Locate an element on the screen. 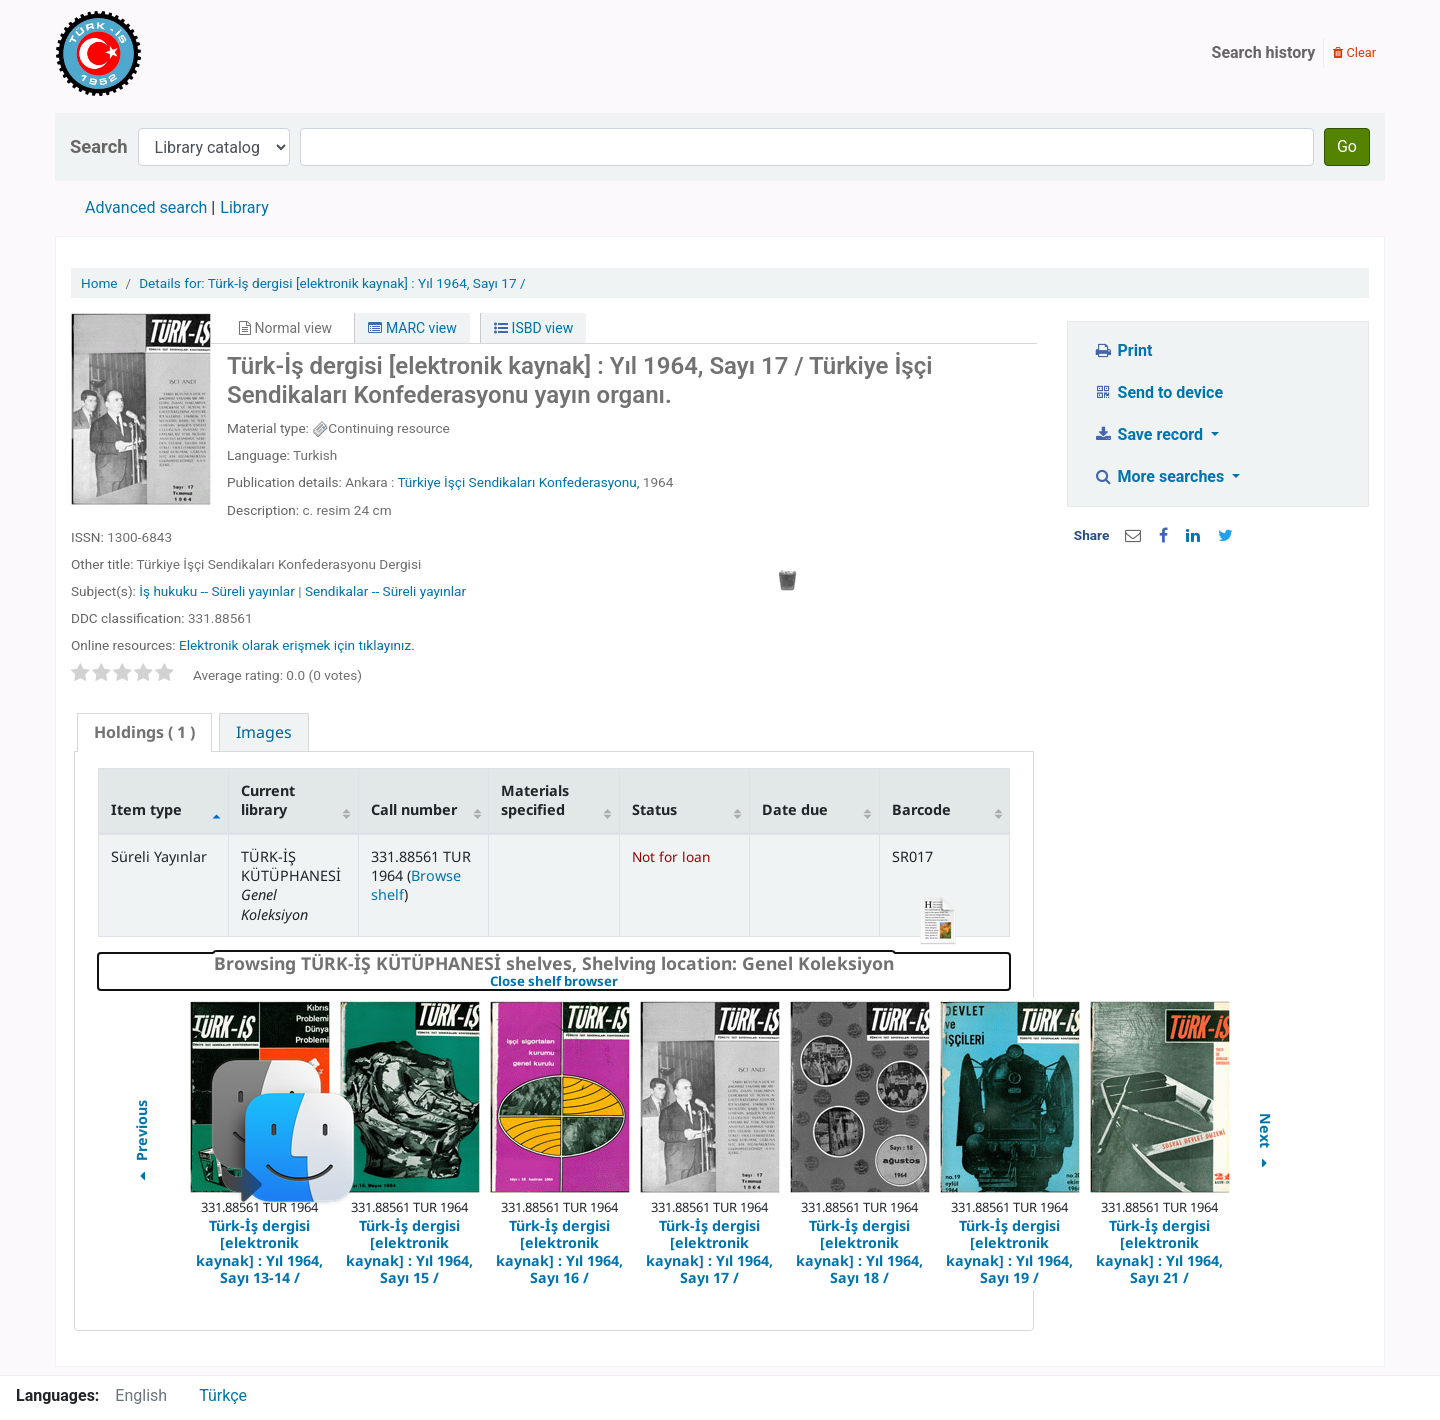 The image size is (1440, 1420). launch migration assistant to transfer data from another mac is located at coordinates (283, 1131).